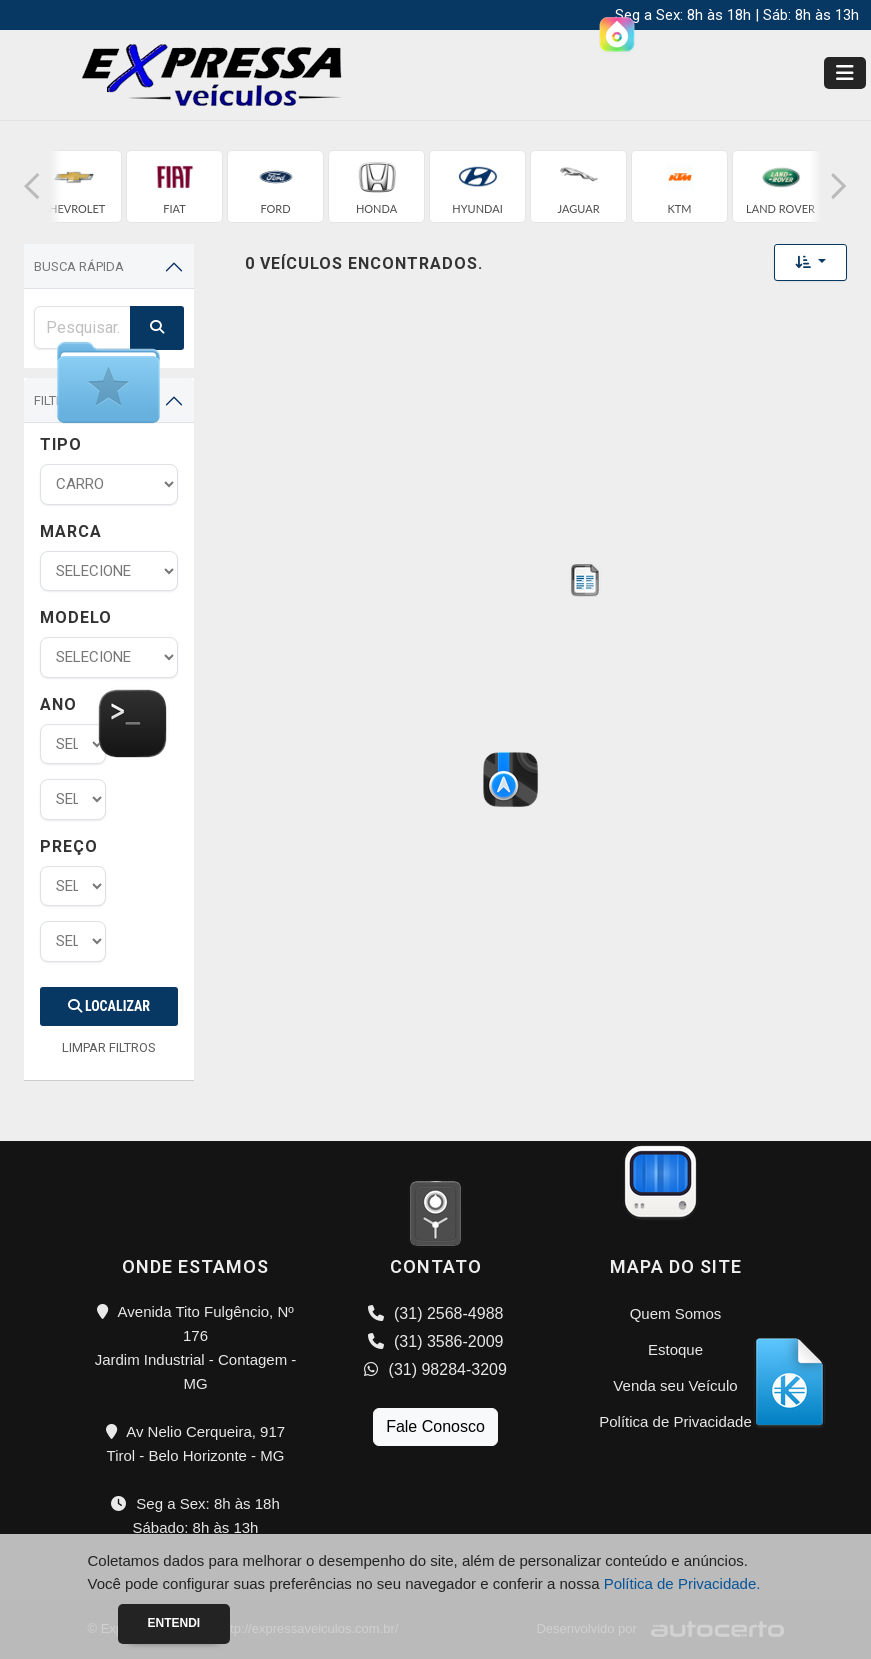 The height and width of the screenshot is (1659, 871). Describe the element at coordinates (789, 1383) in the screenshot. I see `open a KMyMoney financial data file` at that location.